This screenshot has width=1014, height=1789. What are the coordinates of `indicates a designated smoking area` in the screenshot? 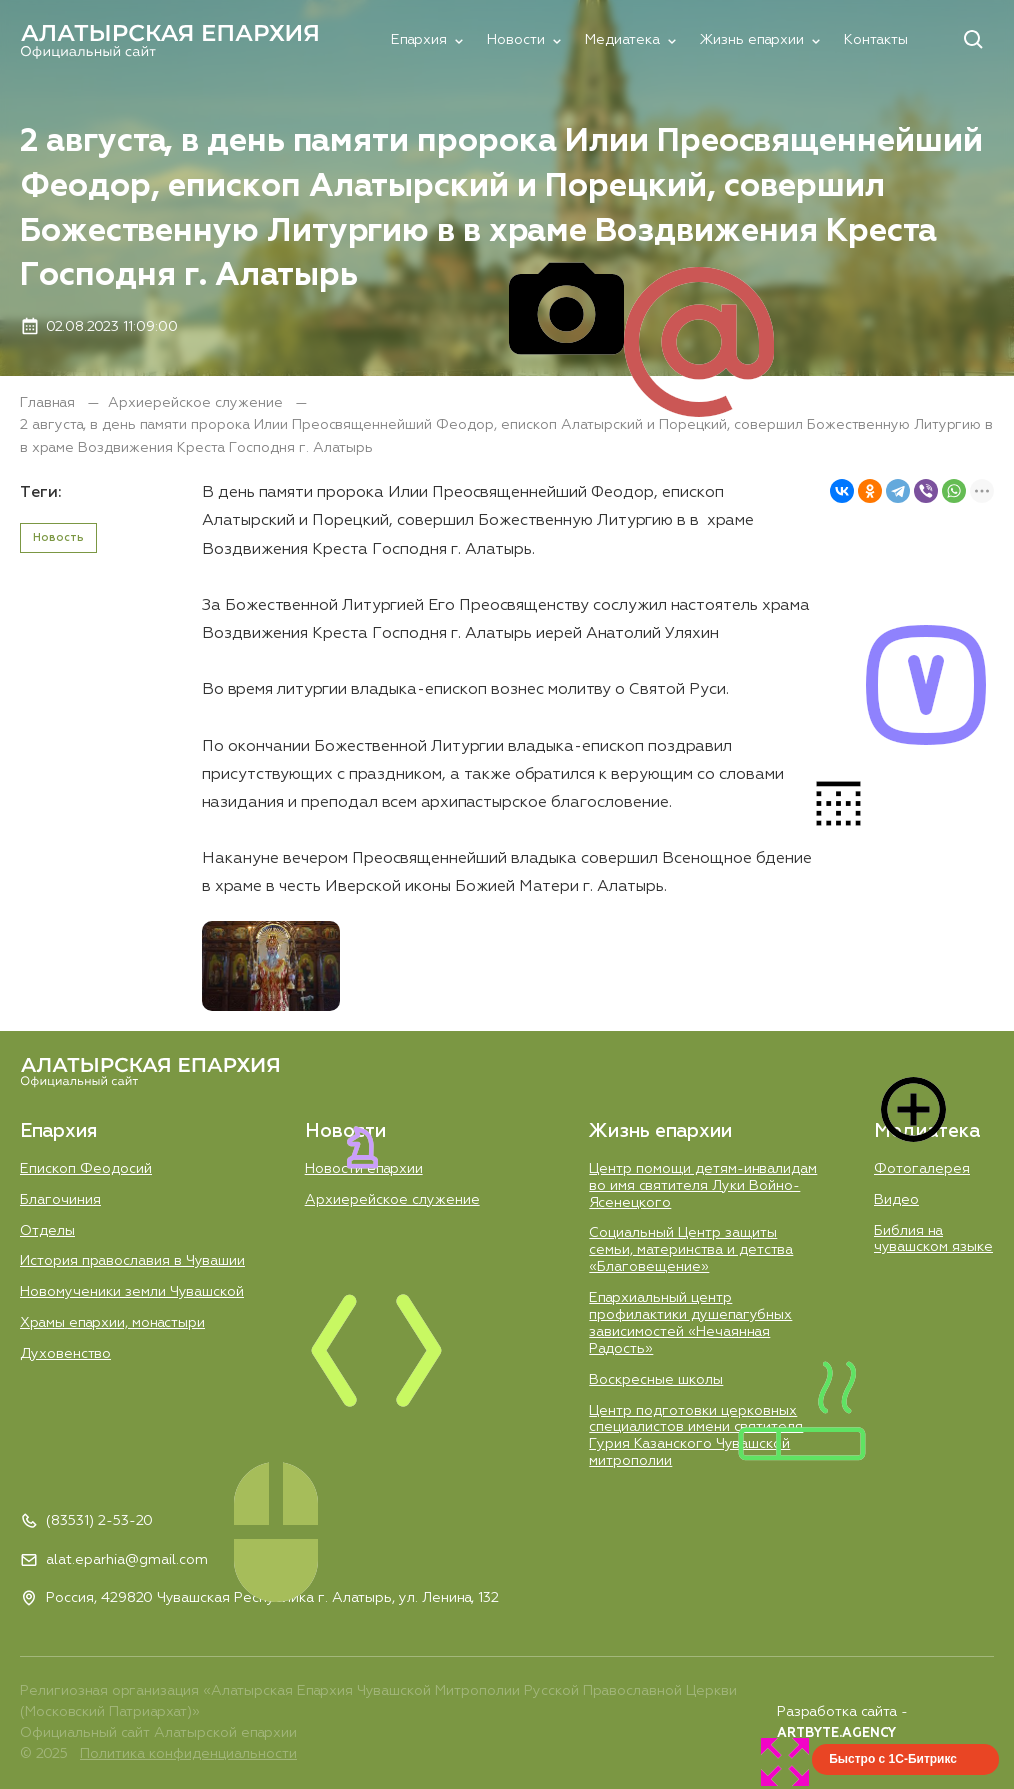 It's located at (802, 1425).